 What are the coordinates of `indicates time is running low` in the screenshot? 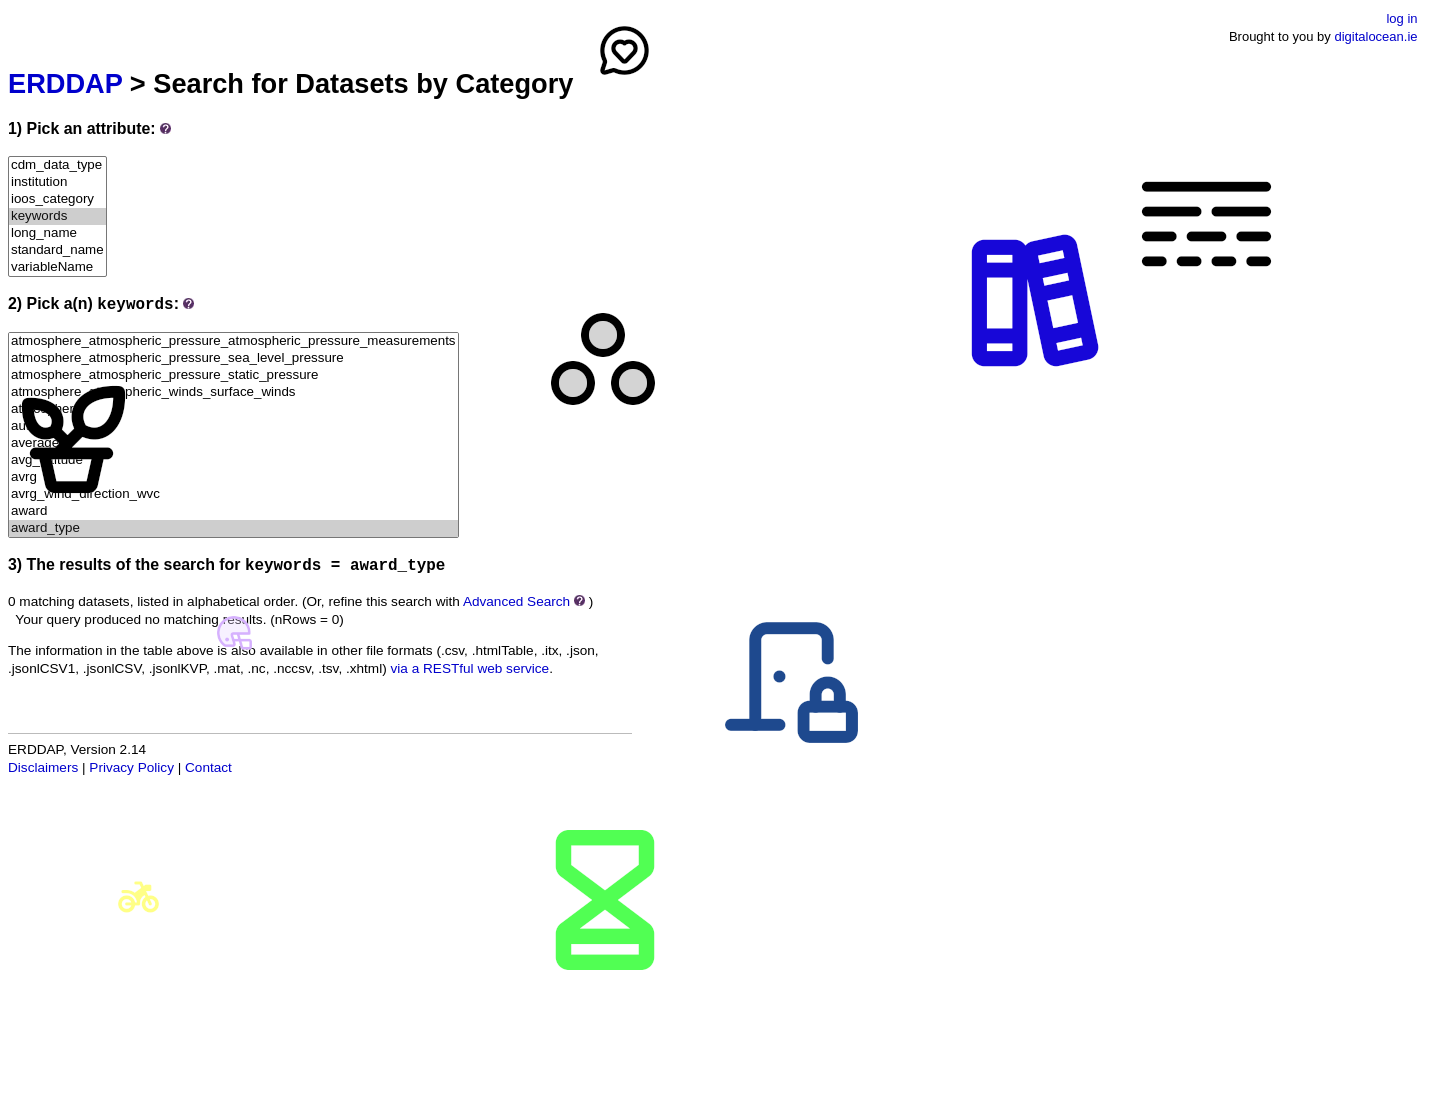 It's located at (605, 900).